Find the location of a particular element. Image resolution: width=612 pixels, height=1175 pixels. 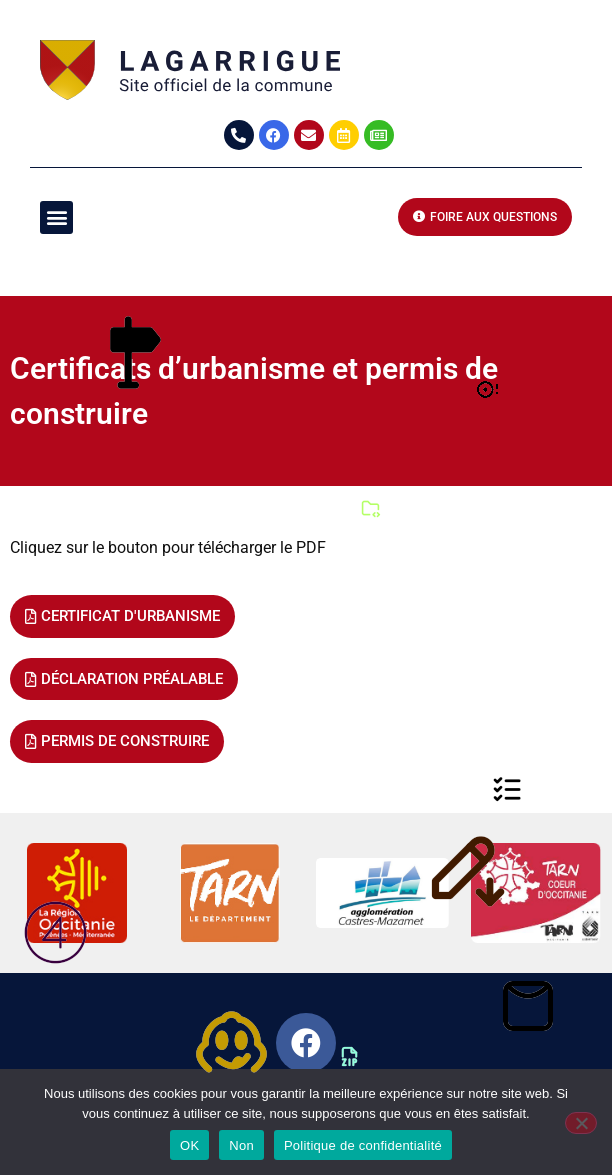

indicates a Michelin Bib Gourmand rated restaurant is located at coordinates (231, 1043).